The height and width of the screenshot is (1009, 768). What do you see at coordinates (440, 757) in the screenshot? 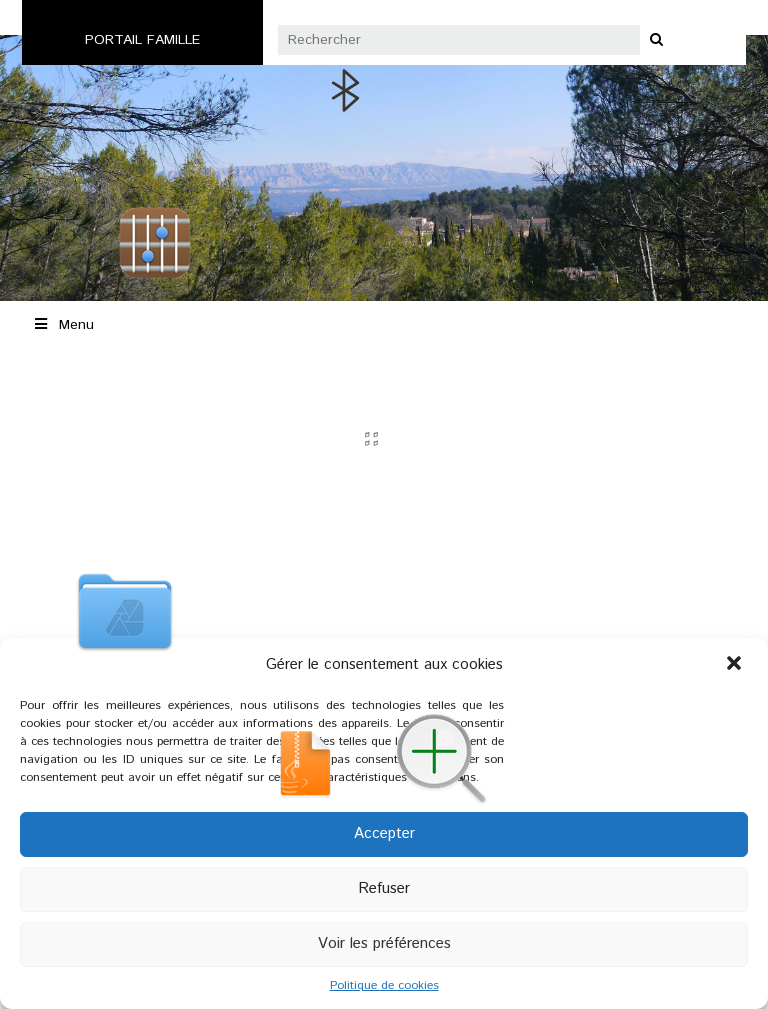
I see `zoom in on the current view` at bounding box center [440, 757].